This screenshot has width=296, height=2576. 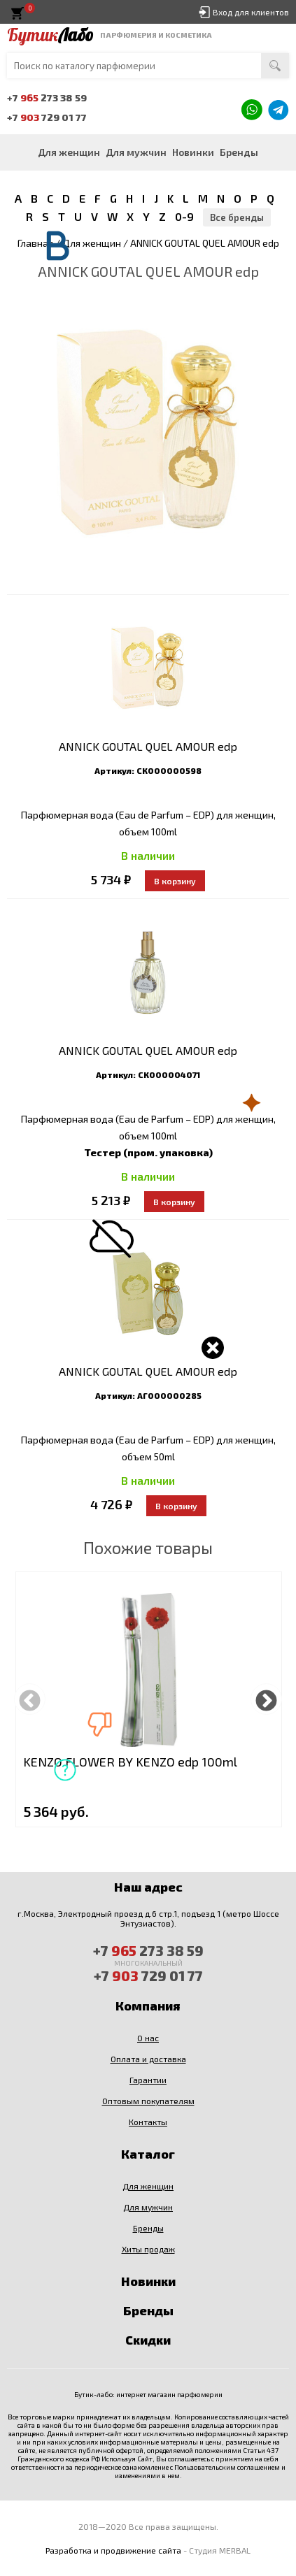 What do you see at coordinates (65, 1770) in the screenshot?
I see `access help or support` at bounding box center [65, 1770].